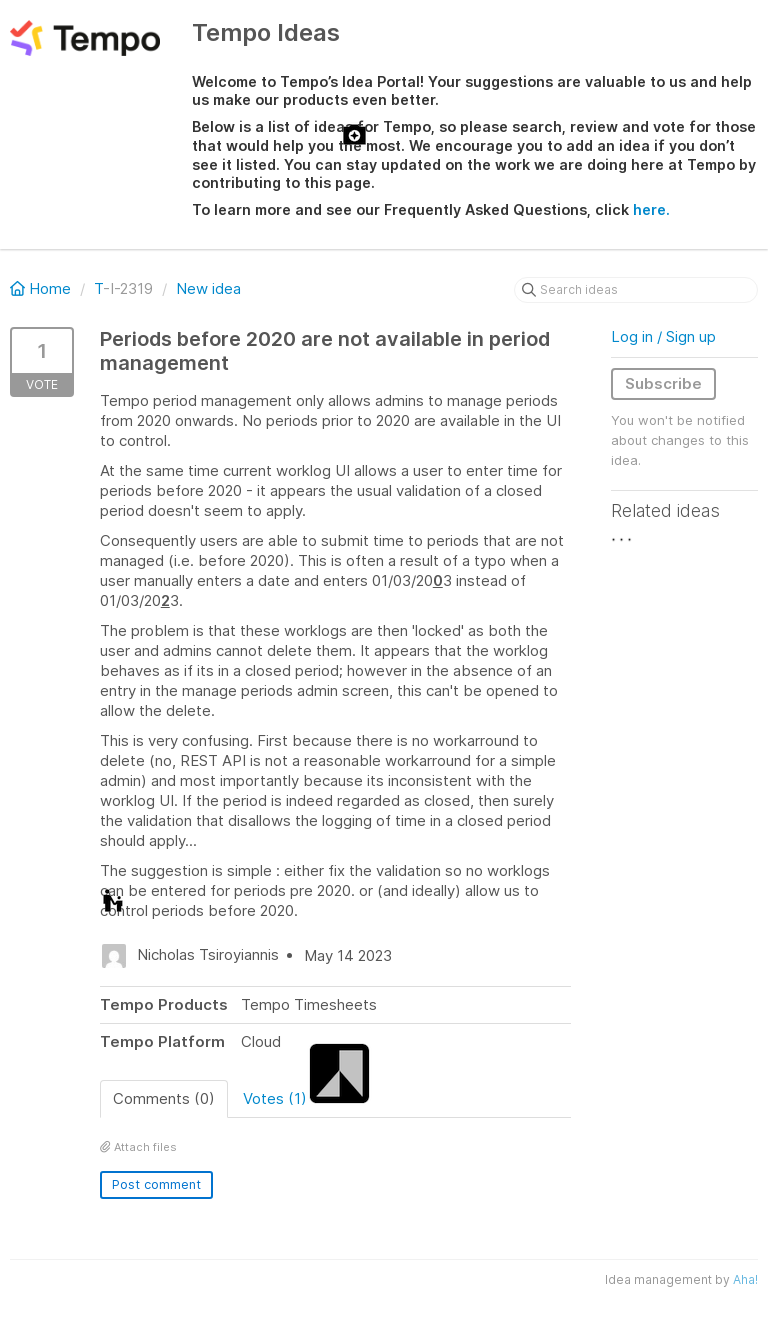 The width and height of the screenshot is (768, 1340). What do you see at coordinates (339, 1073) in the screenshot?
I see `apply black and white filter to image` at bounding box center [339, 1073].